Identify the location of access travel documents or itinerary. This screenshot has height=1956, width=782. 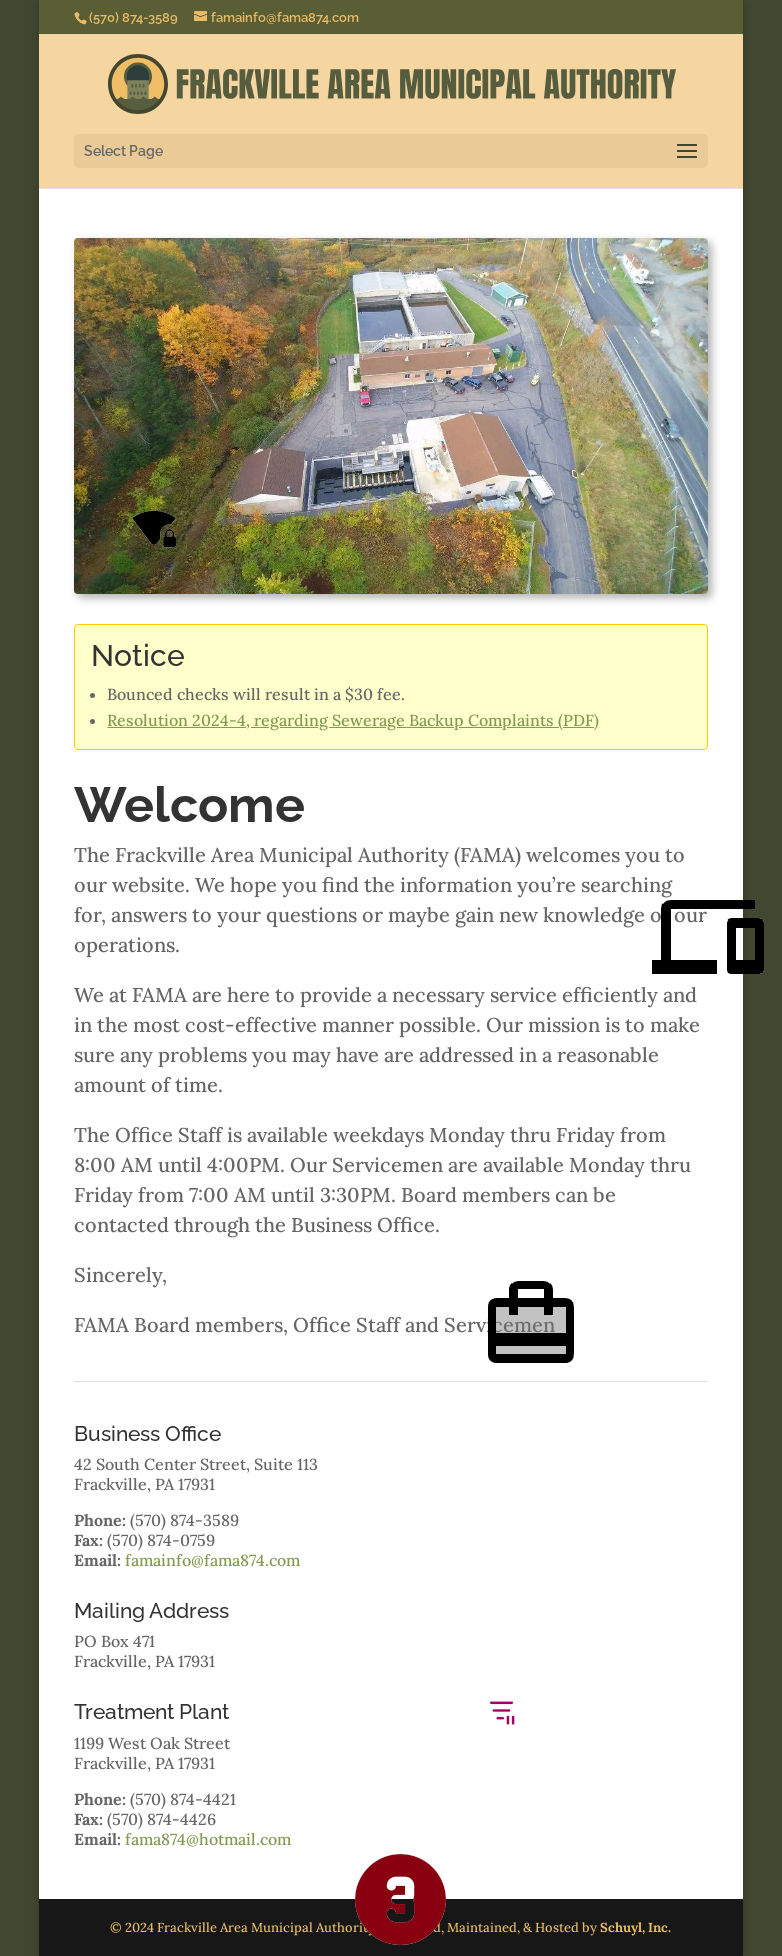
(531, 1324).